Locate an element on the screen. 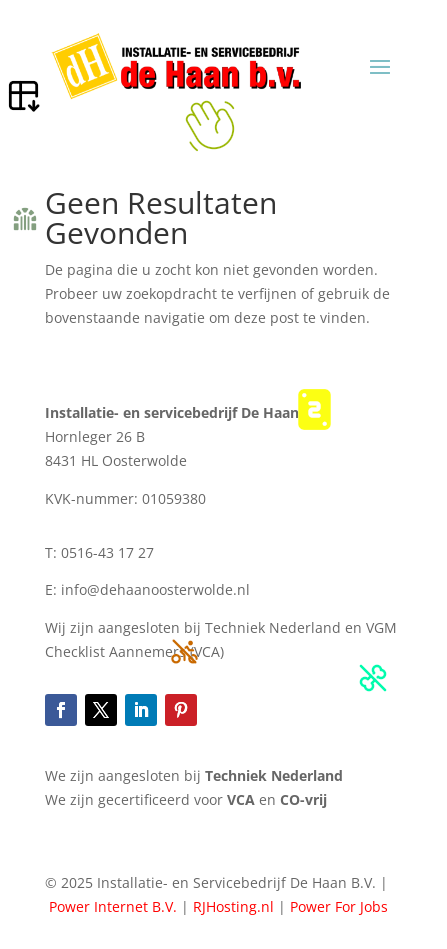 This screenshot has width=447, height=949. a playing card showing the number 2 is located at coordinates (314, 409).